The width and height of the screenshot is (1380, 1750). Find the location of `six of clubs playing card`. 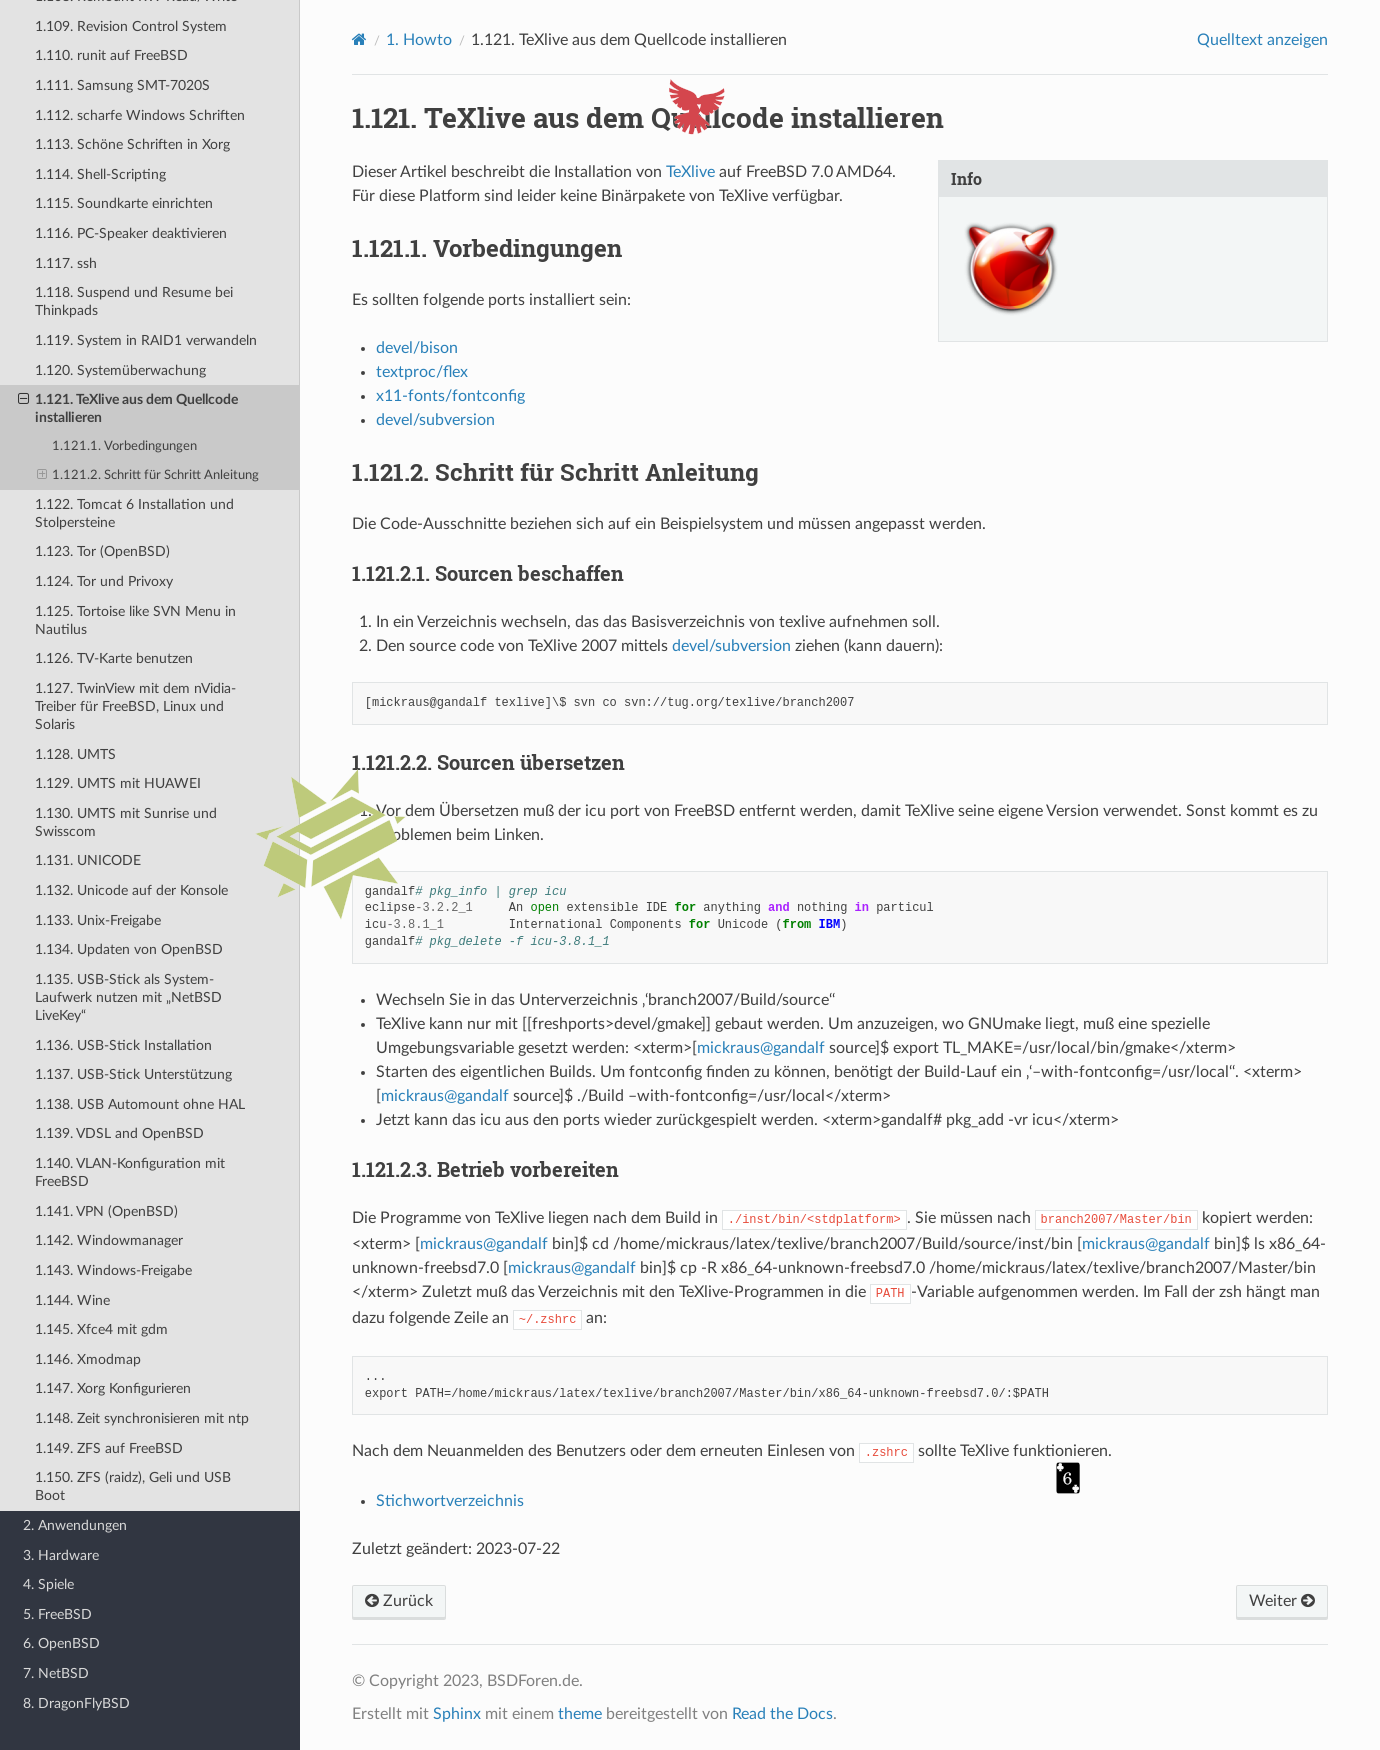

six of clubs playing card is located at coordinates (1068, 1478).